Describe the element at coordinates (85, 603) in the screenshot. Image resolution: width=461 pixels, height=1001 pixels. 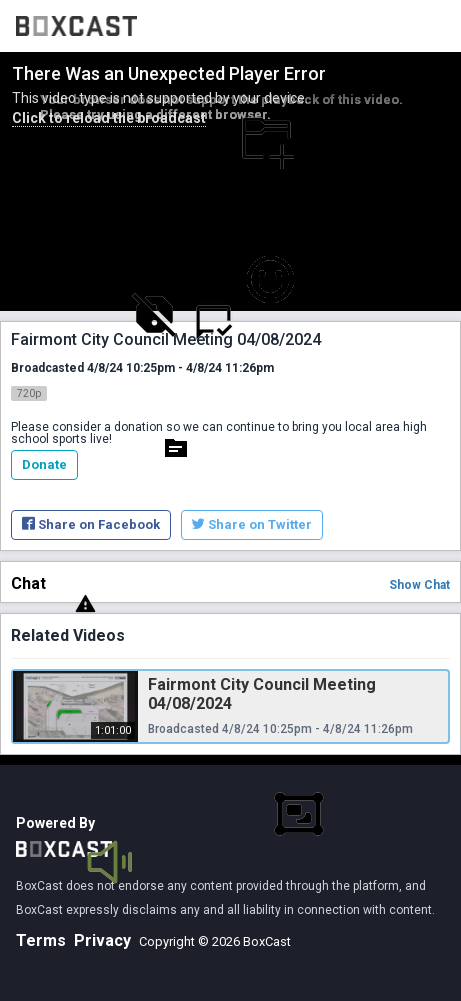
I see `indicates a warning or potential problem` at that location.